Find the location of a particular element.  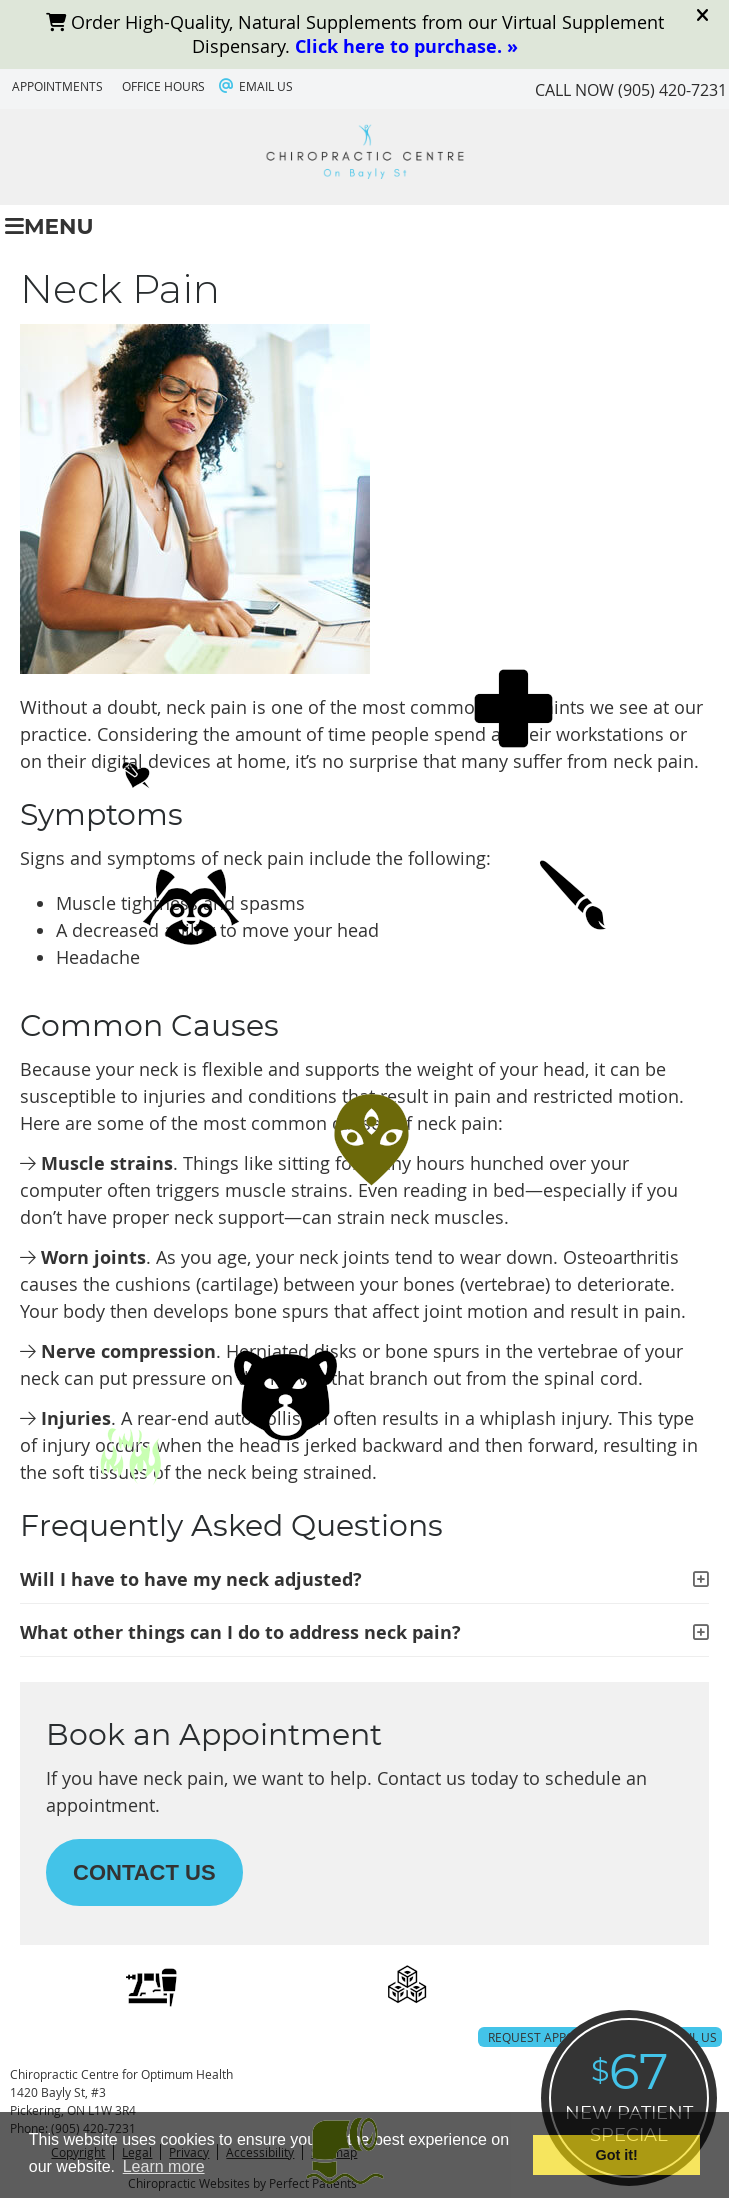

raccoon character or mascot avatar is located at coordinates (191, 907).